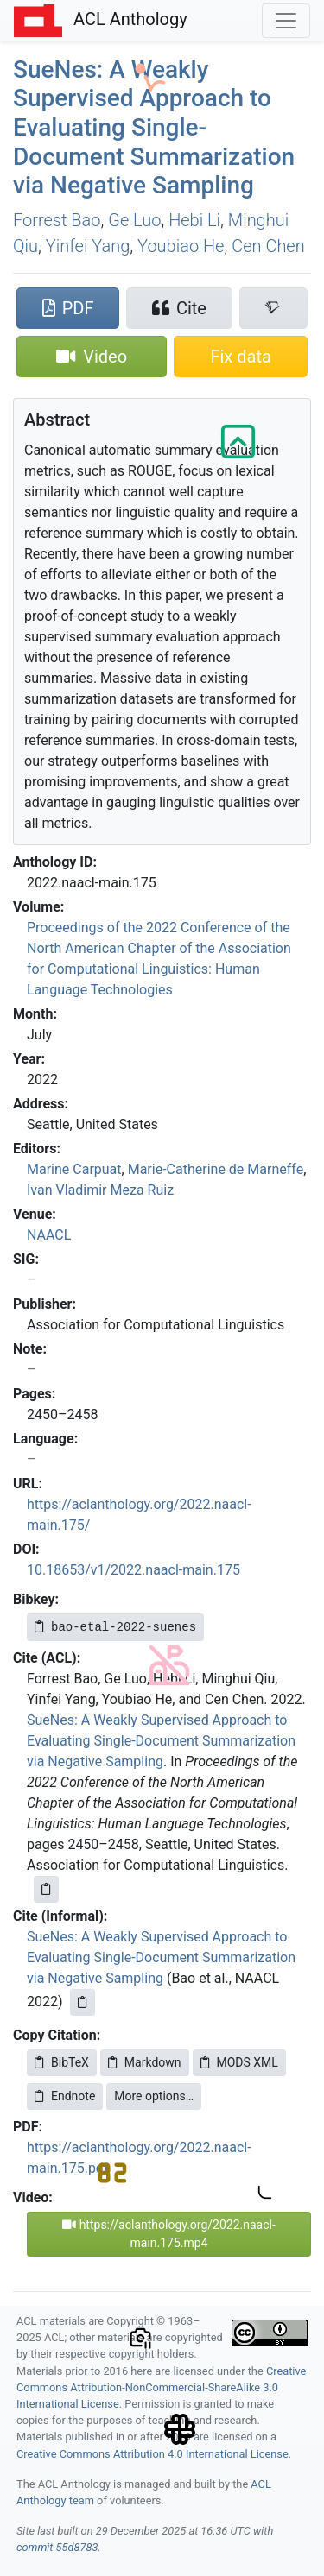 Image resolution: width=324 pixels, height=2576 pixels. I want to click on collapse or minimize a section, so click(238, 441).